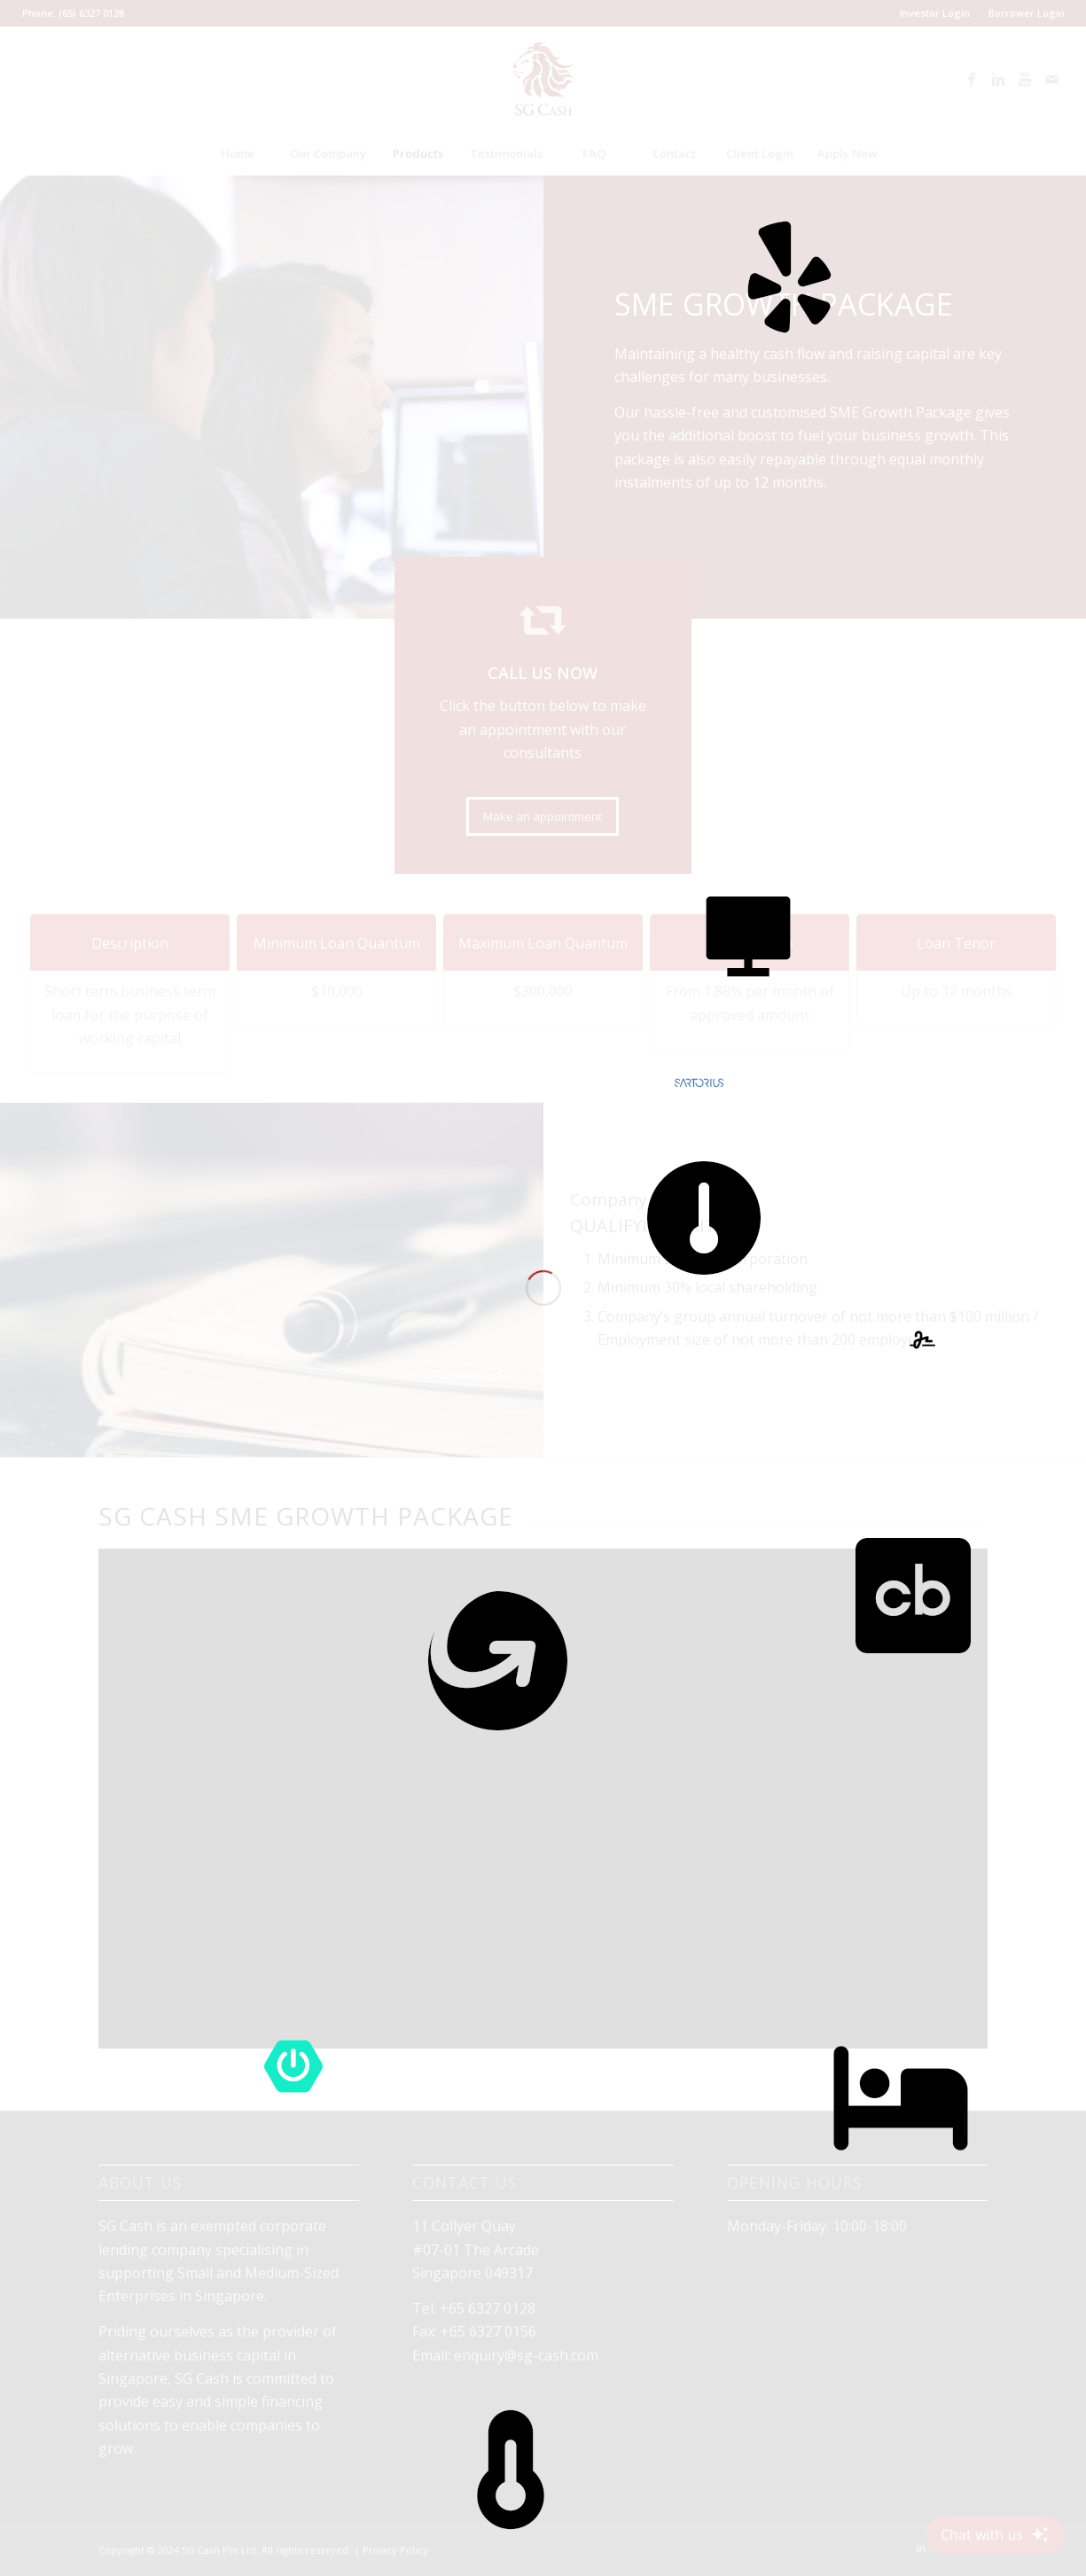  Describe the element at coordinates (901, 2098) in the screenshot. I see `find nearby hotels or accommodations` at that location.